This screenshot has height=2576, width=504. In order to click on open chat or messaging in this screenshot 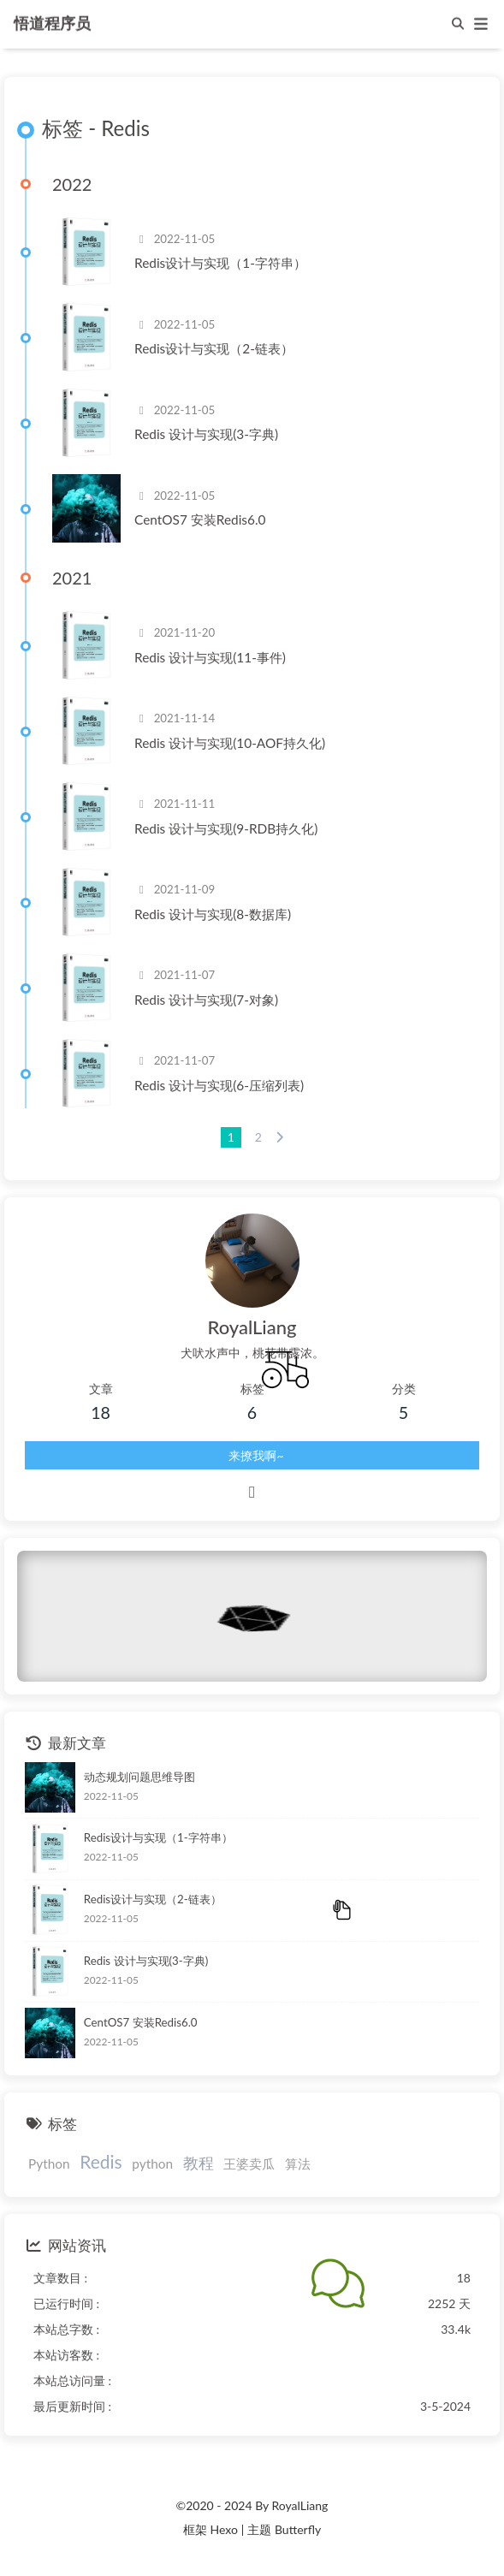, I will do `click(338, 2283)`.